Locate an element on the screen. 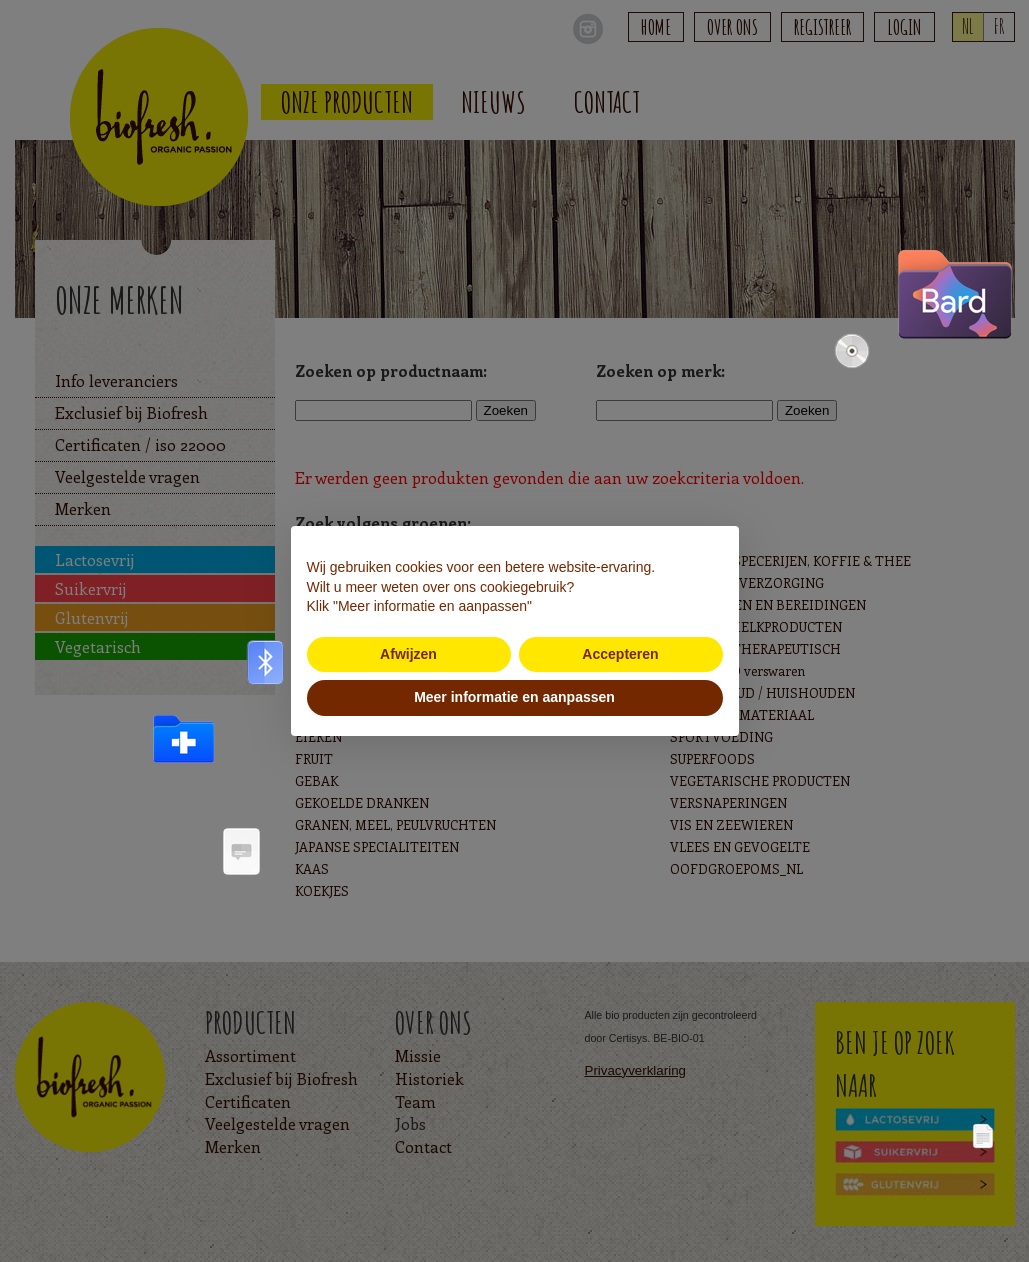 The width and height of the screenshot is (1029, 1262). a plain text file is located at coordinates (983, 1136).